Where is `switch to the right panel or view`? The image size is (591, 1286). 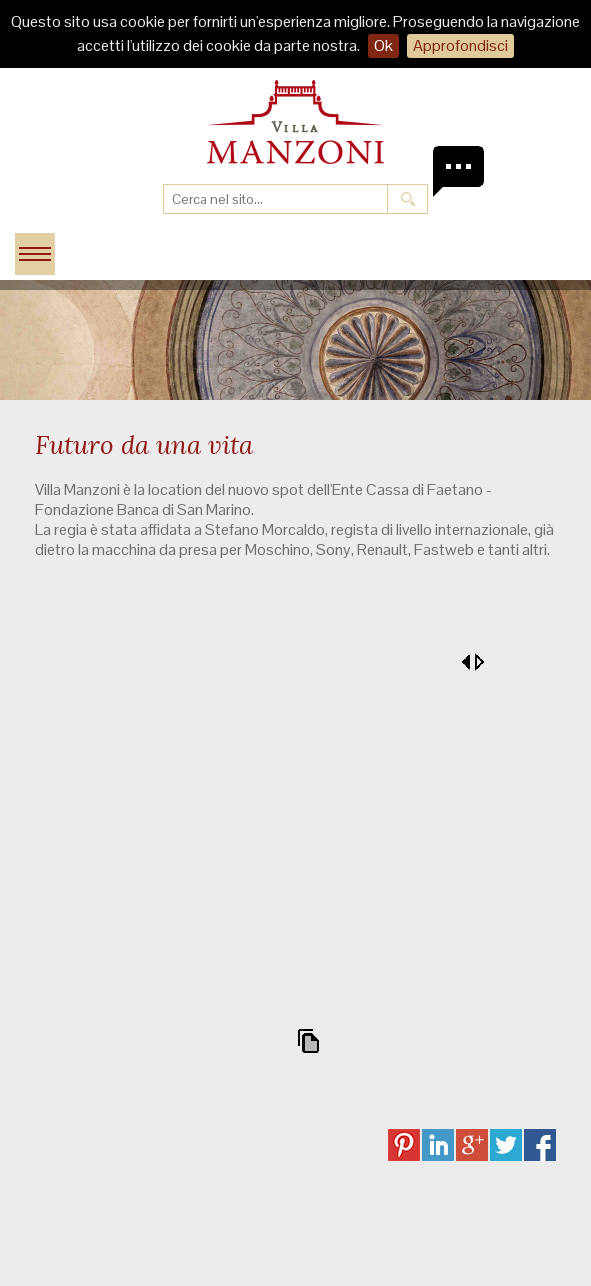 switch to the right panel or view is located at coordinates (473, 662).